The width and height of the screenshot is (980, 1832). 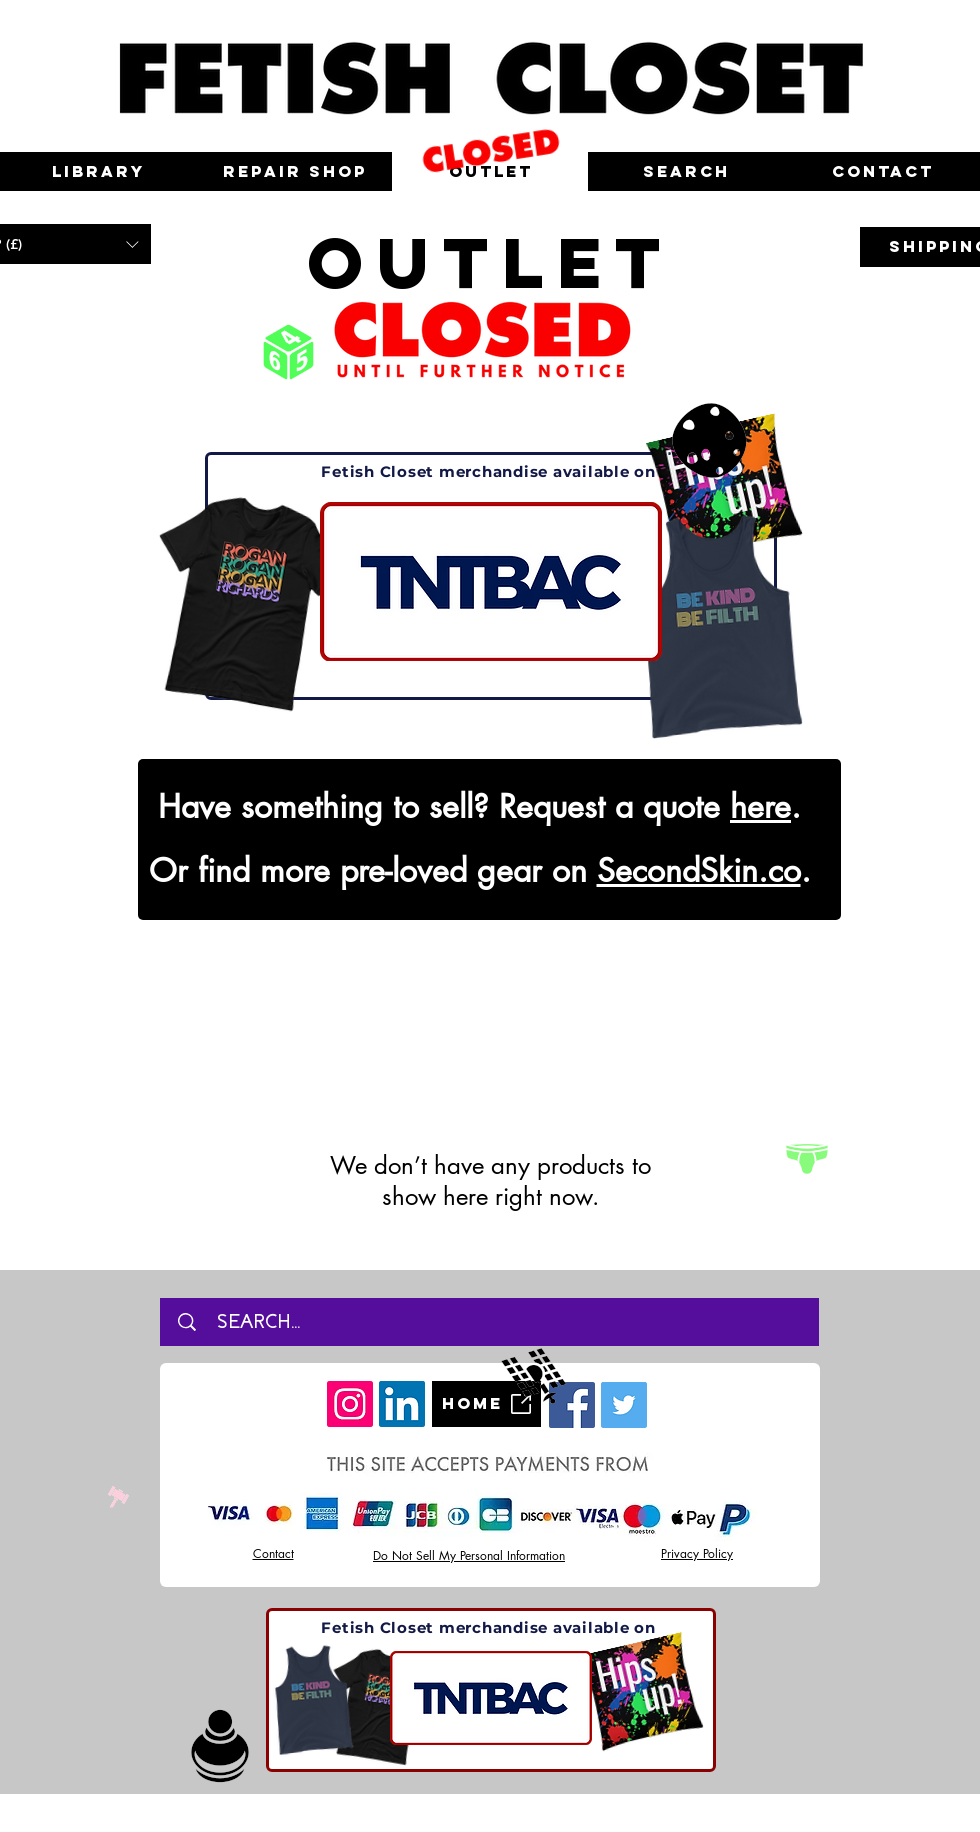 What do you see at coordinates (288, 352) in the screenshot?
I see `roll dice or randomize selection` at bounding box center [288, 352].